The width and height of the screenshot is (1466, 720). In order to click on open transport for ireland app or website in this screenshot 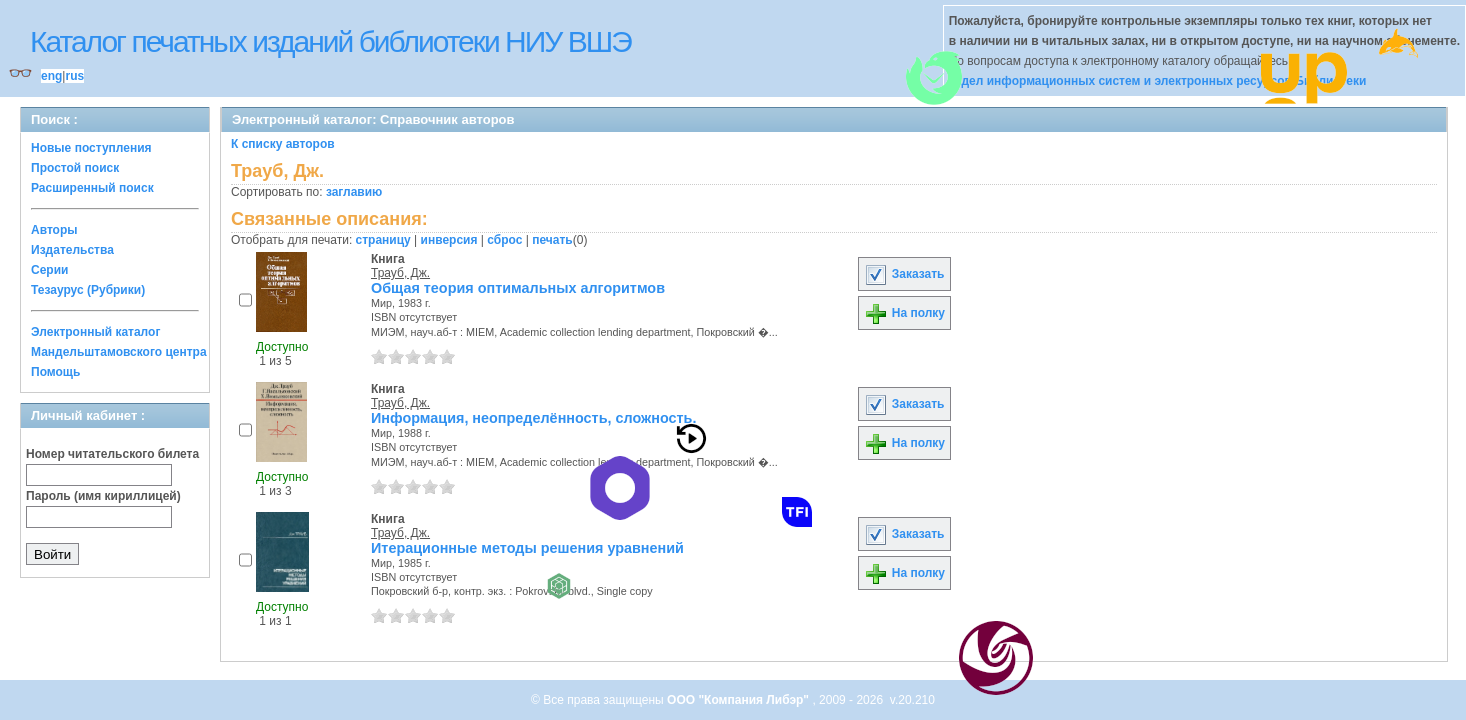, I will do `click(797, 512)`.